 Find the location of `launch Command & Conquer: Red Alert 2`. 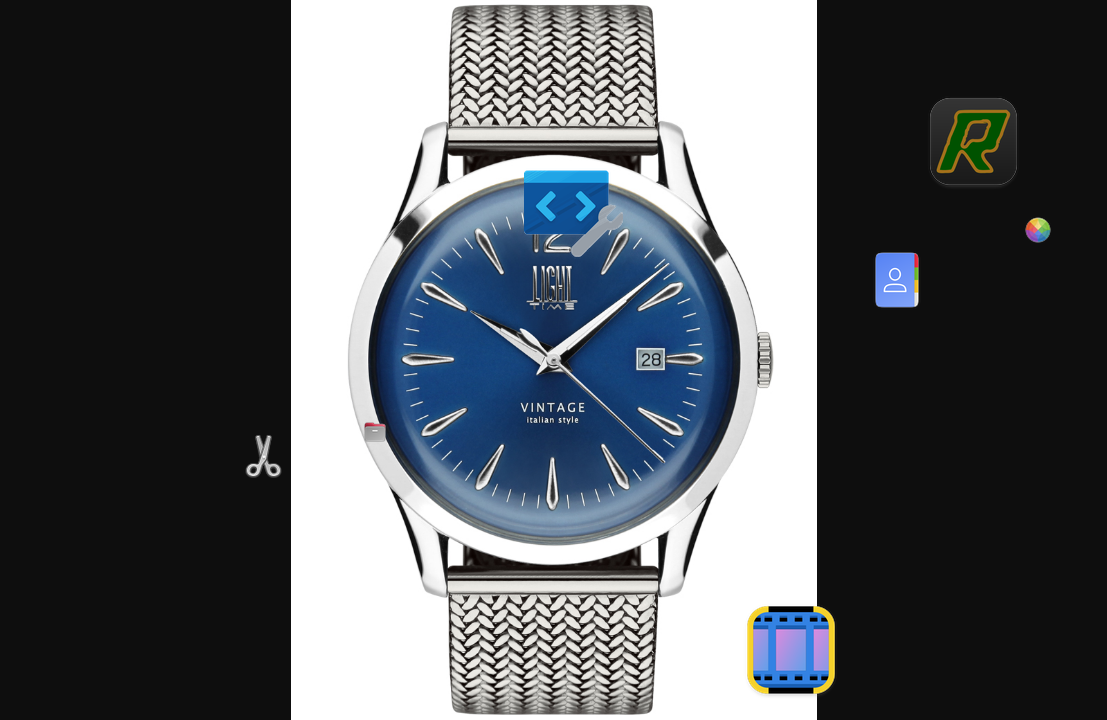

launch Command & Conquer: Red Alert 2 is located at coordinates (973, 141).